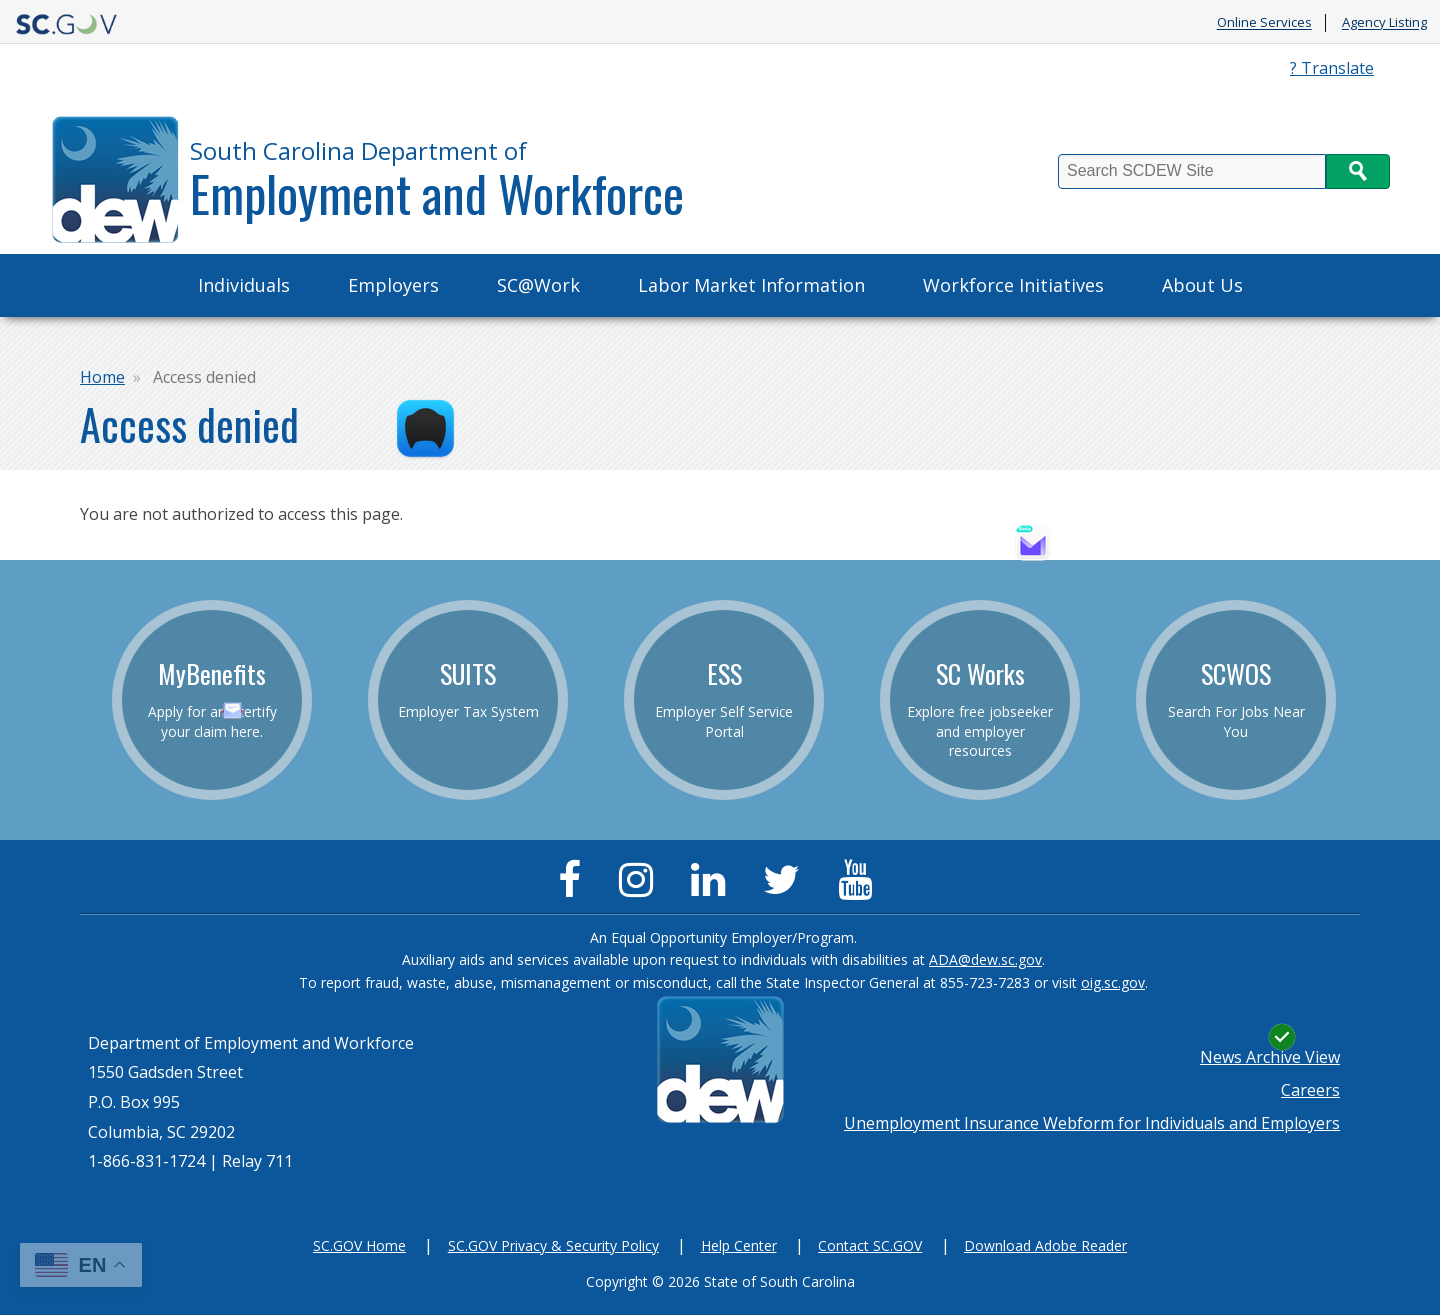 The image size is (1440, 1315). Describe the element at coordinates (232, 710) in the screenshot. I see `open the mail application` at that location.